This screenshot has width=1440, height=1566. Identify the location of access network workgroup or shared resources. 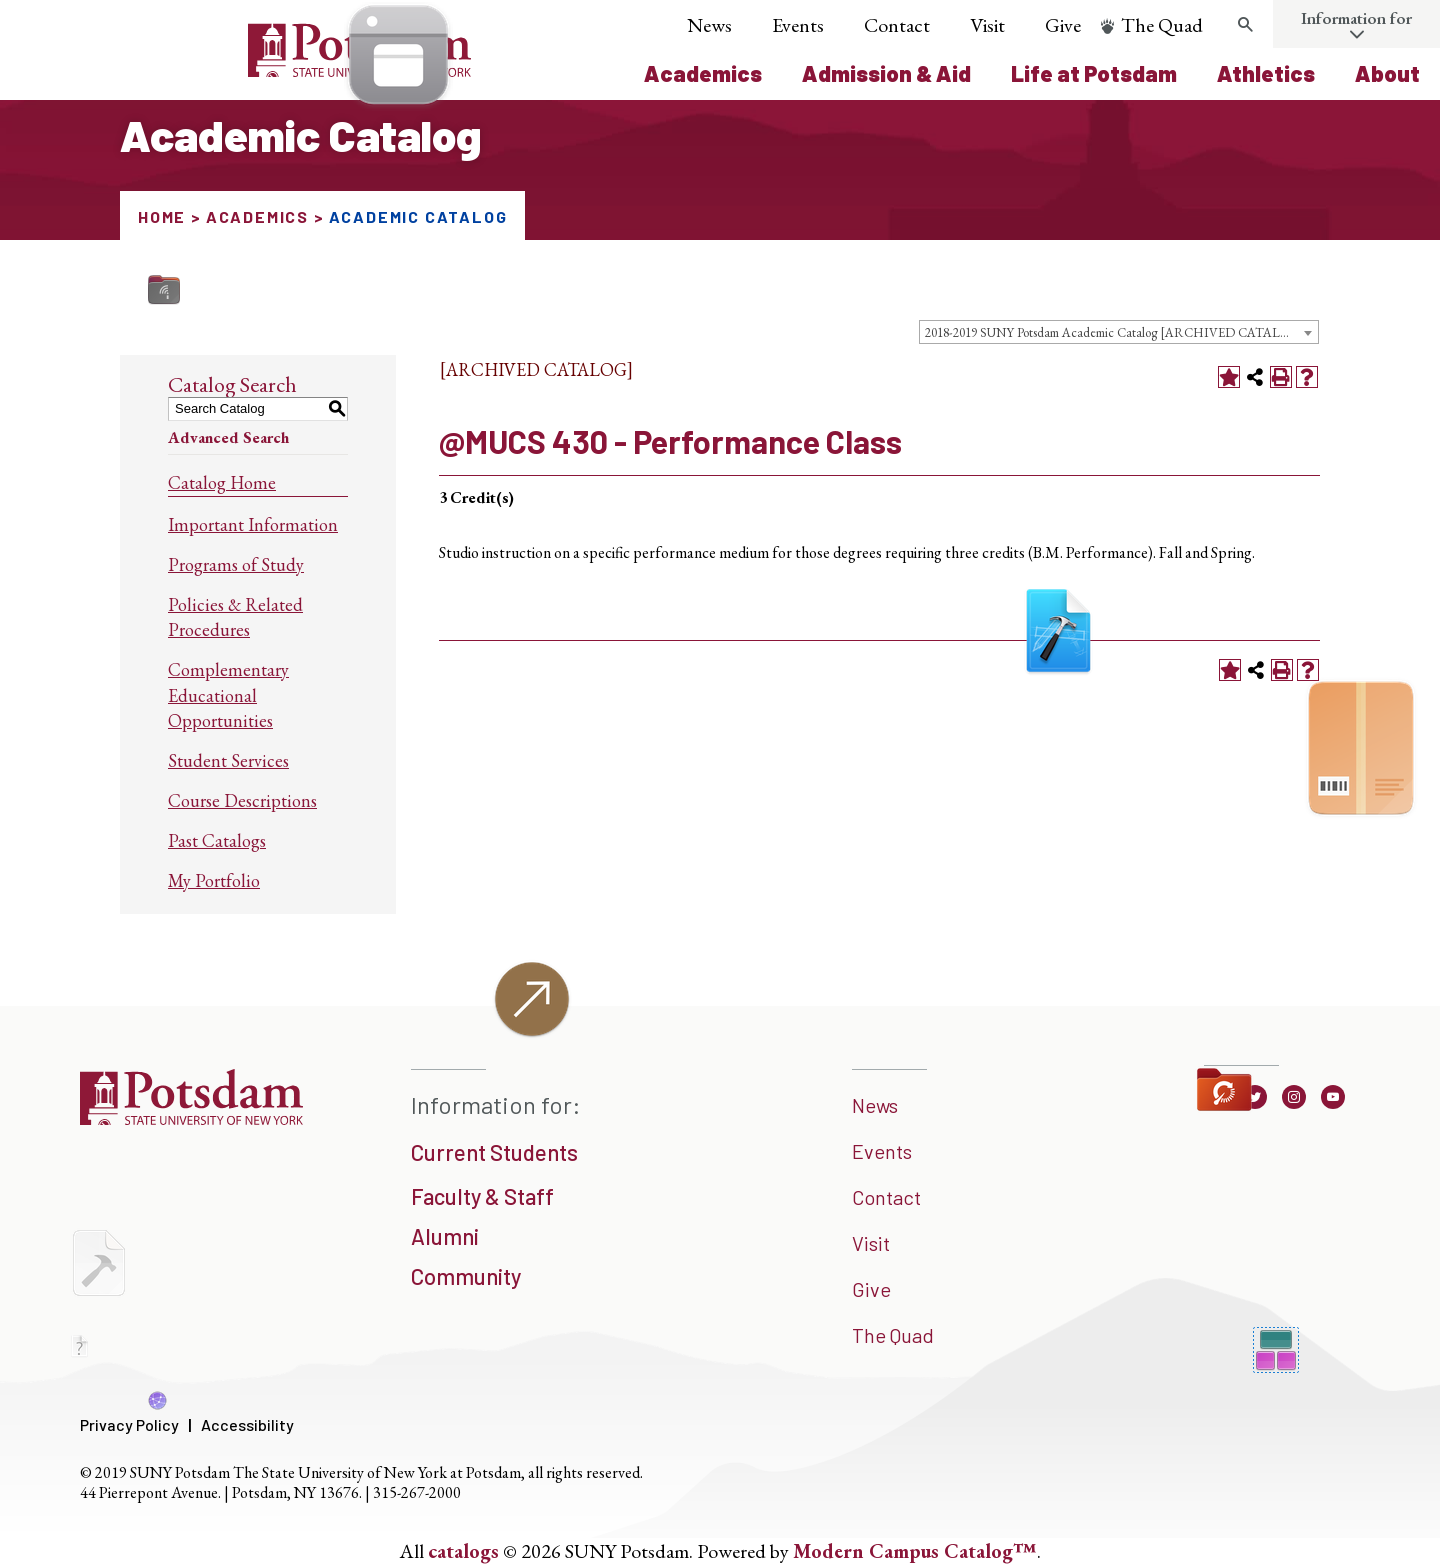
(157, 1400).